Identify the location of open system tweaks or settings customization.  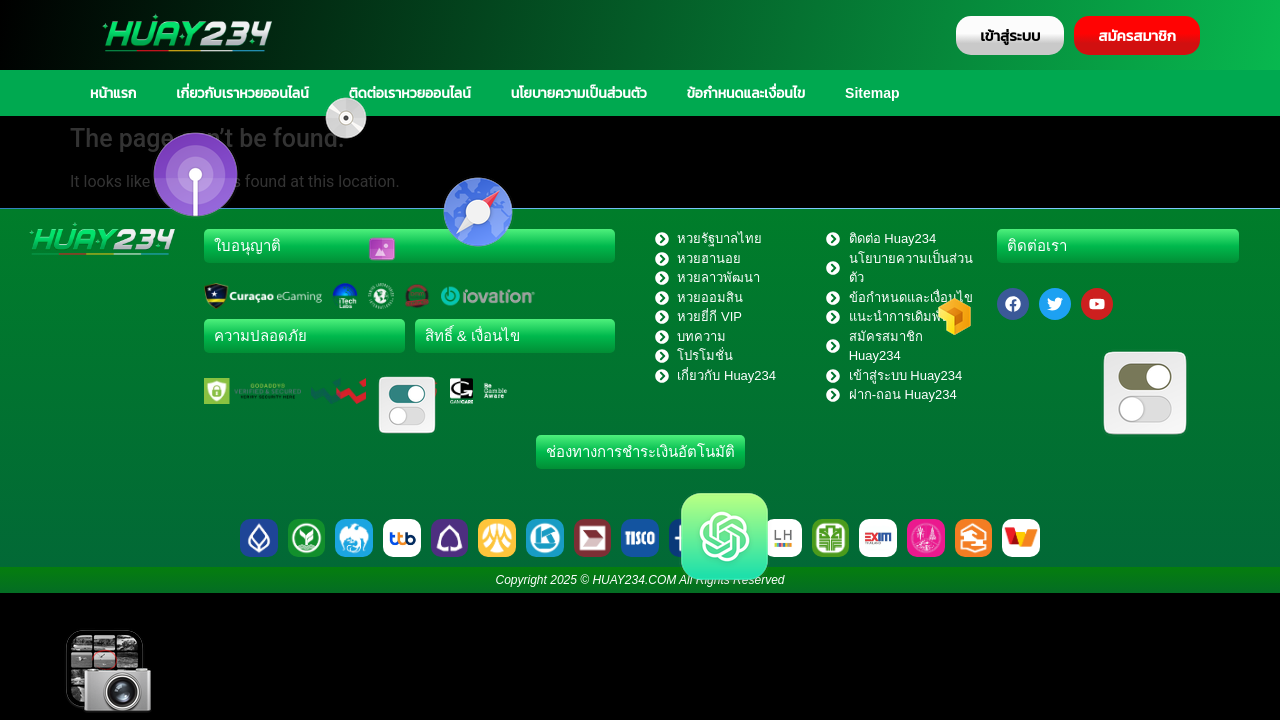
(407, 405).